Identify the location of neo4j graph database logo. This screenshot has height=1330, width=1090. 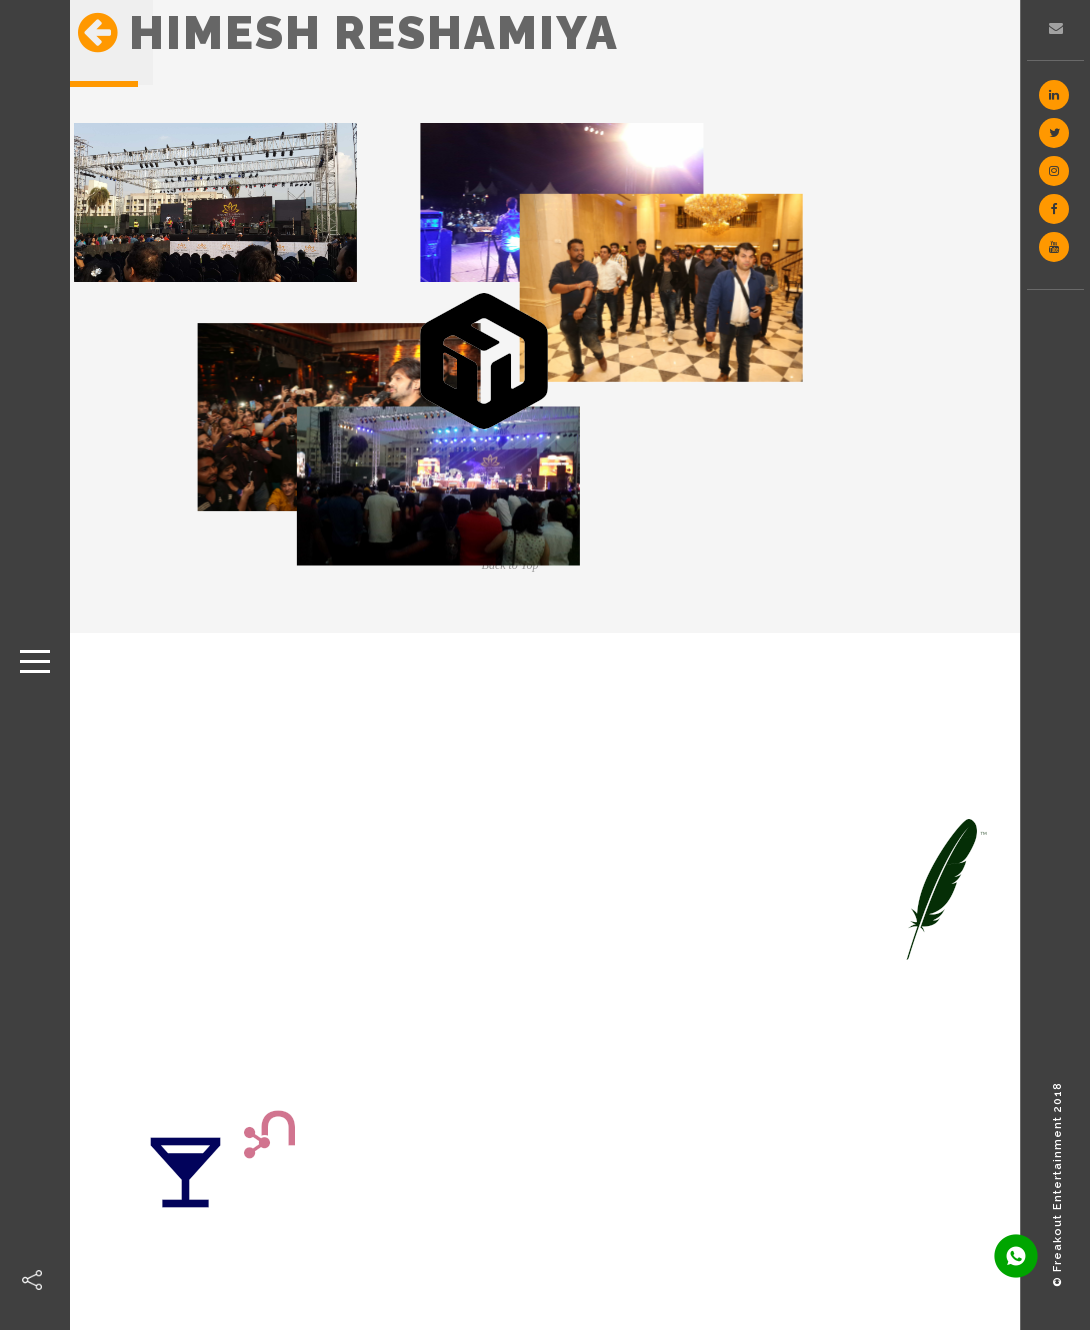
(269, 1134).